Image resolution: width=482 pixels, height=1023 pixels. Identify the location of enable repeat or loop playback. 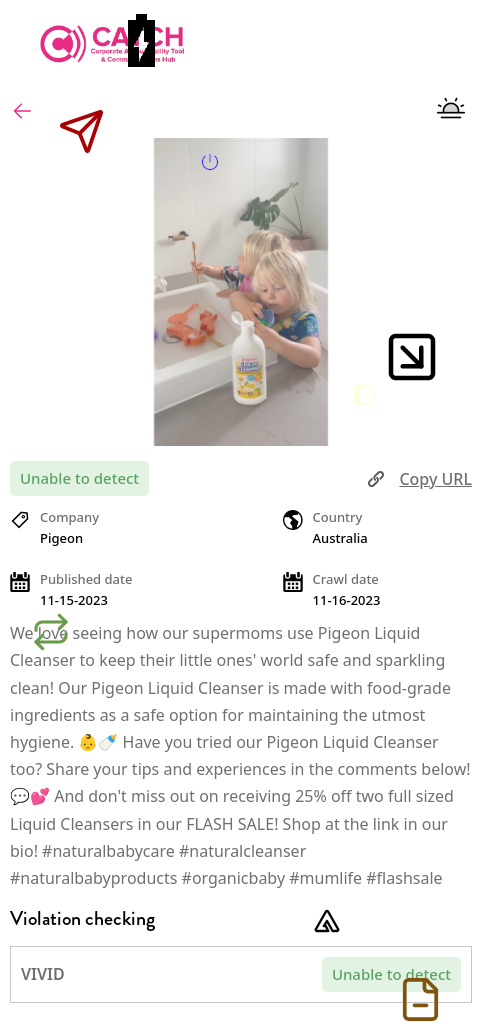
(51, 632).